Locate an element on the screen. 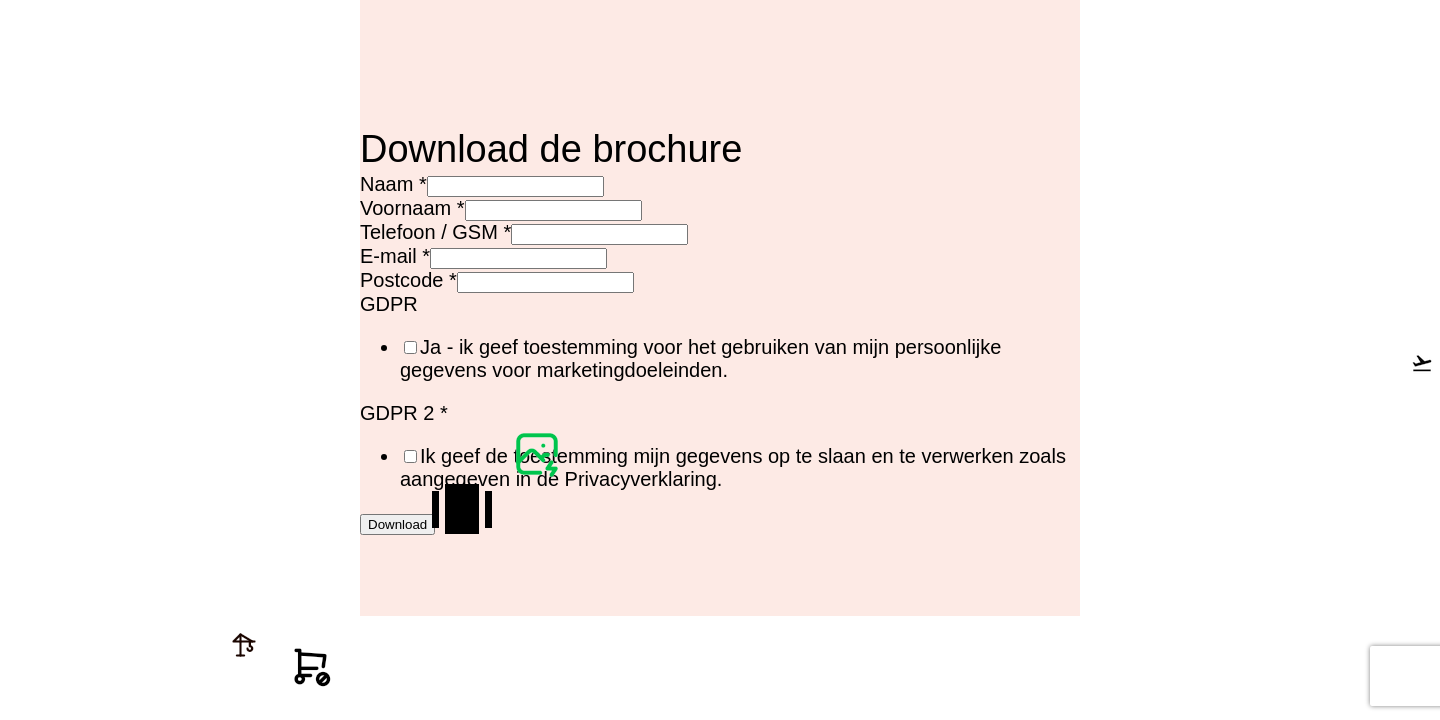 This screenshot has height=720, width=1440. view stories or vertical content feed is located at coordinates (462, 511).